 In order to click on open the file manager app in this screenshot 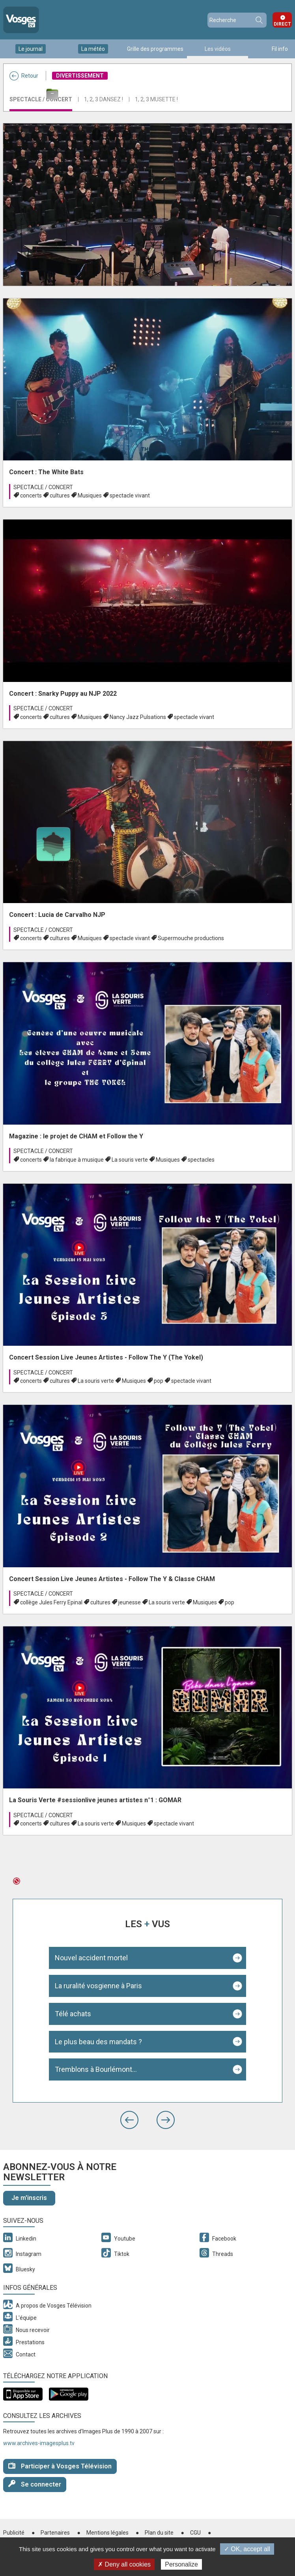, I will do `click(52, 94)`.